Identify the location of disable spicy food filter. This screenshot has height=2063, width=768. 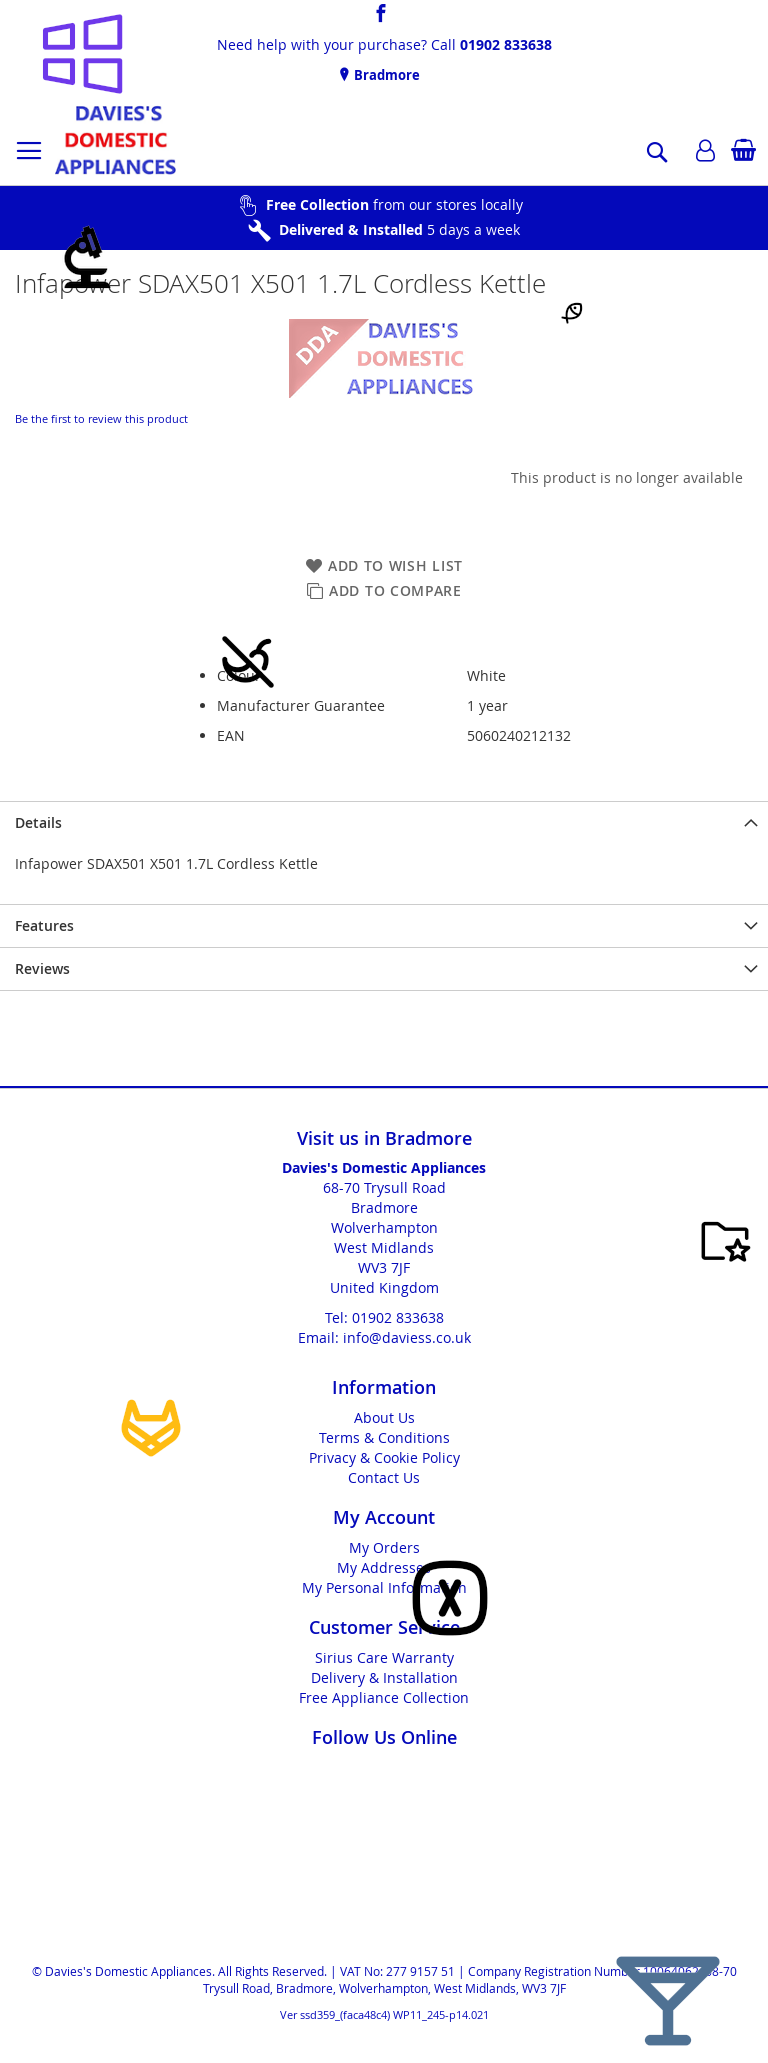
(248, 662).